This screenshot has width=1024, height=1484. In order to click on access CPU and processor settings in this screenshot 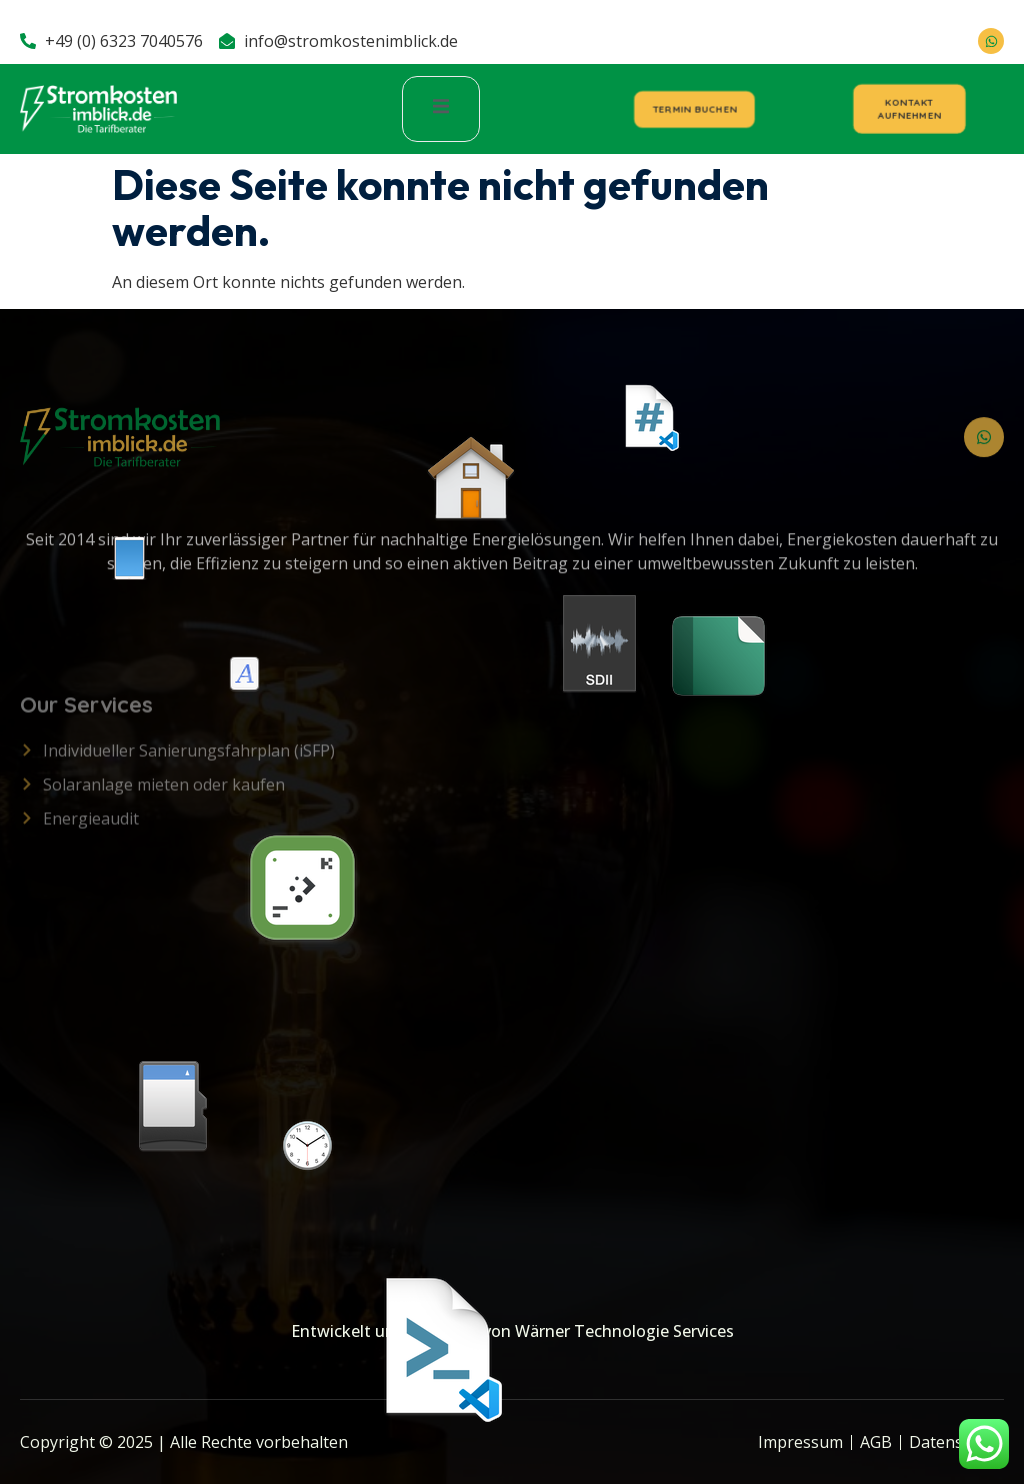, I will do `click(302, 889)`.